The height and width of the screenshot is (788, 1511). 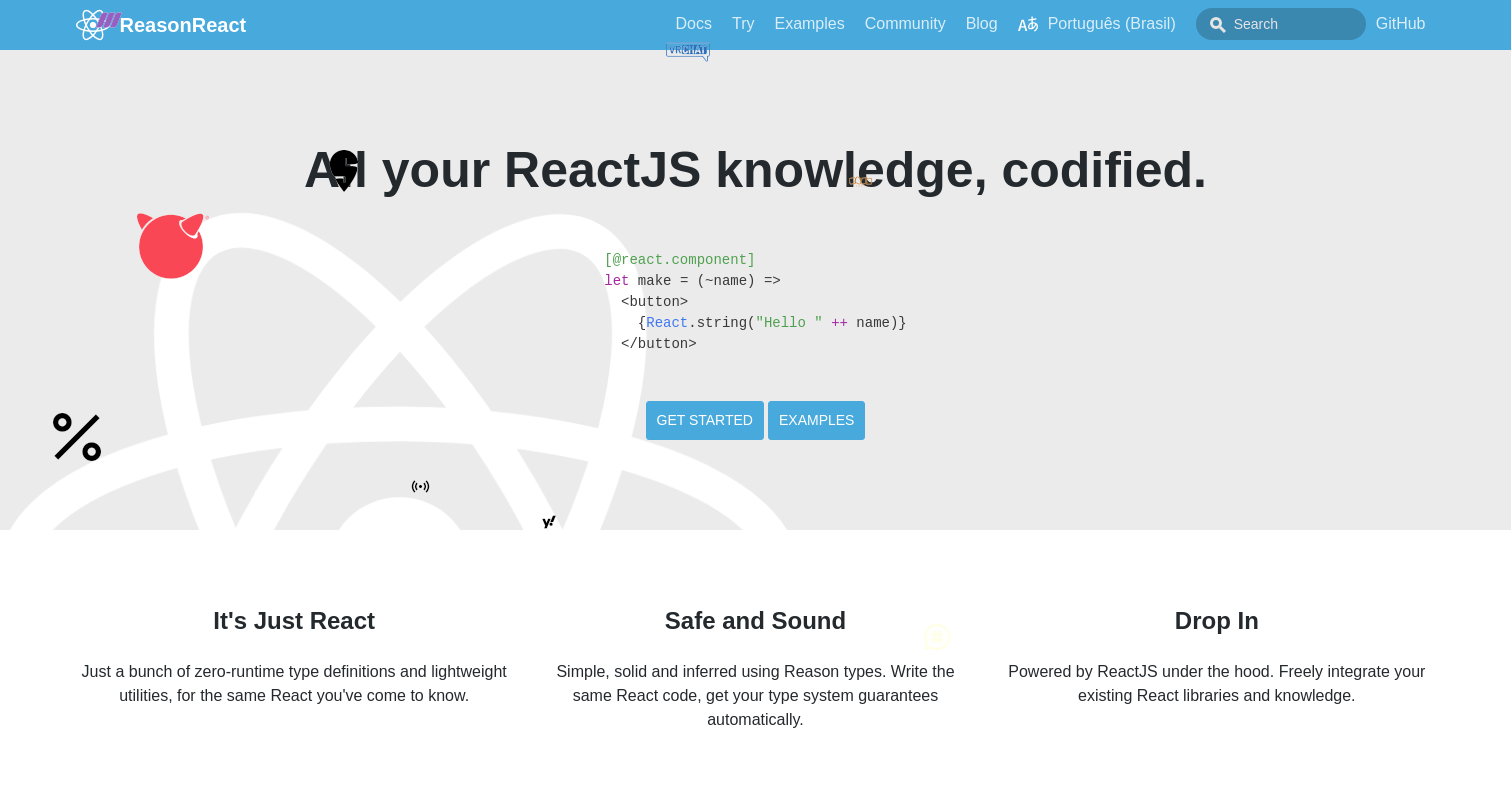 What do you see at coordinates (860, 181) in the screenshot?
I see `open zoho app or service` at bounding box center [860, 181].